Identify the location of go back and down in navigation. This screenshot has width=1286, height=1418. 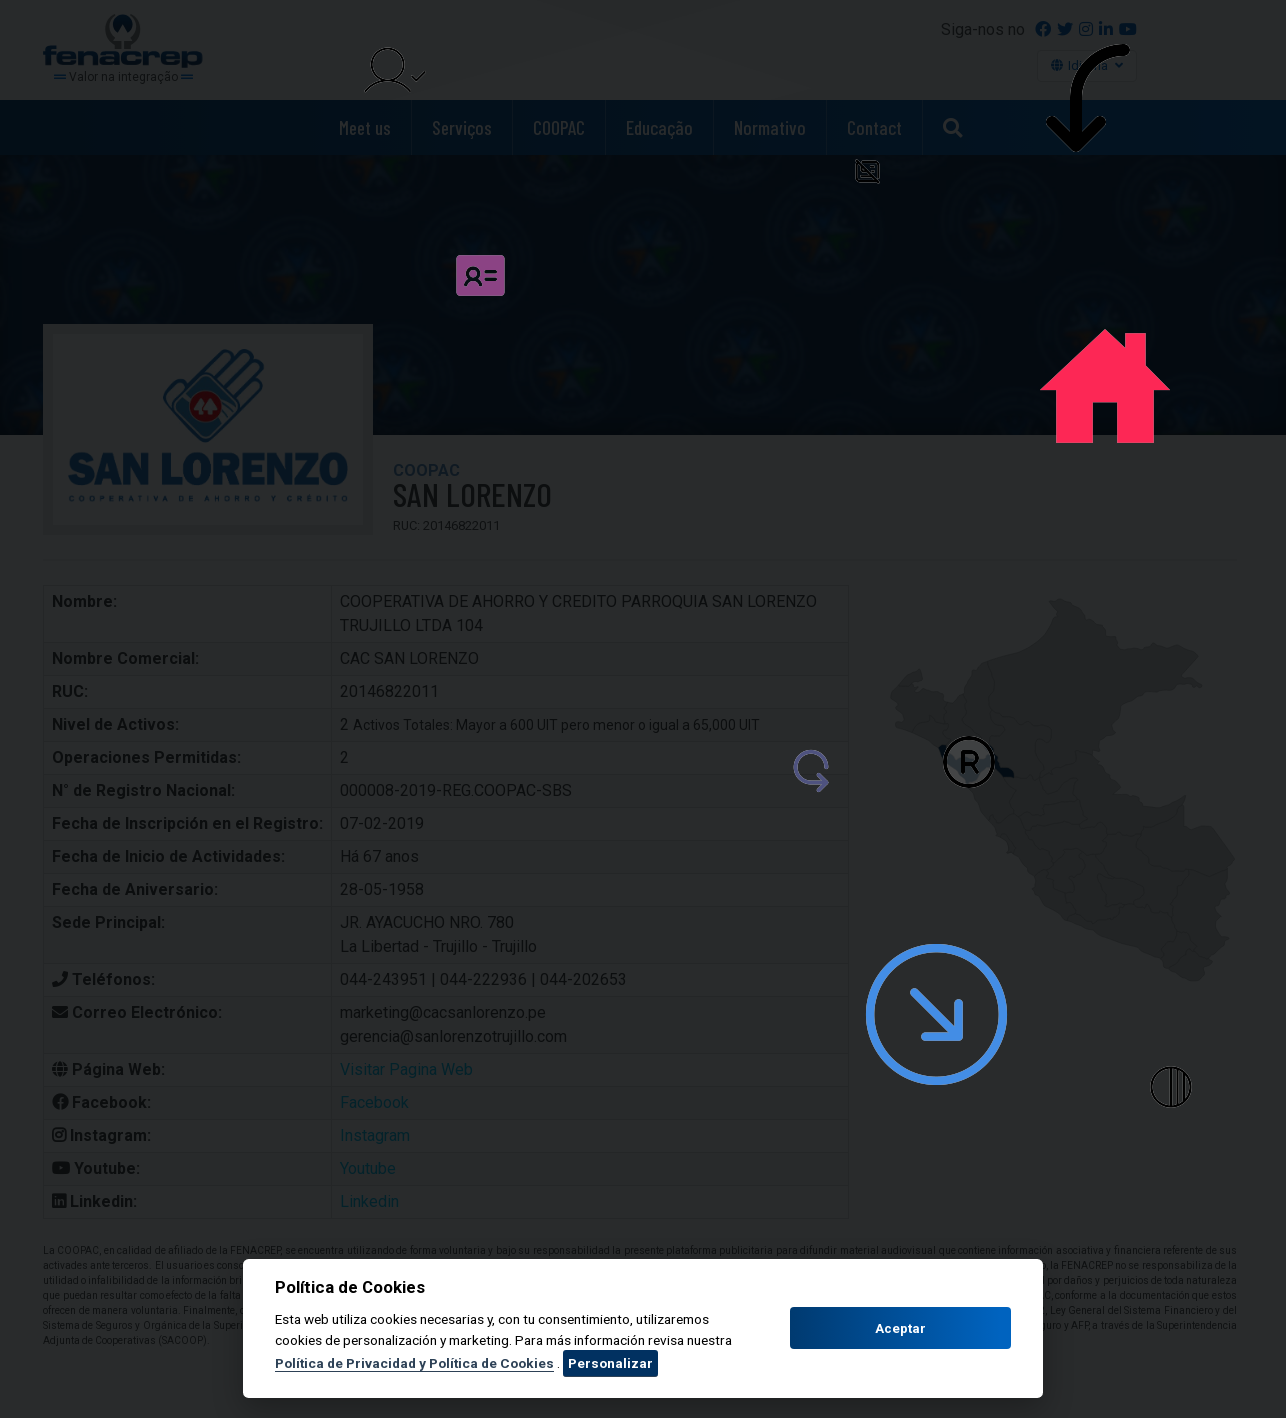
(1088, 98).